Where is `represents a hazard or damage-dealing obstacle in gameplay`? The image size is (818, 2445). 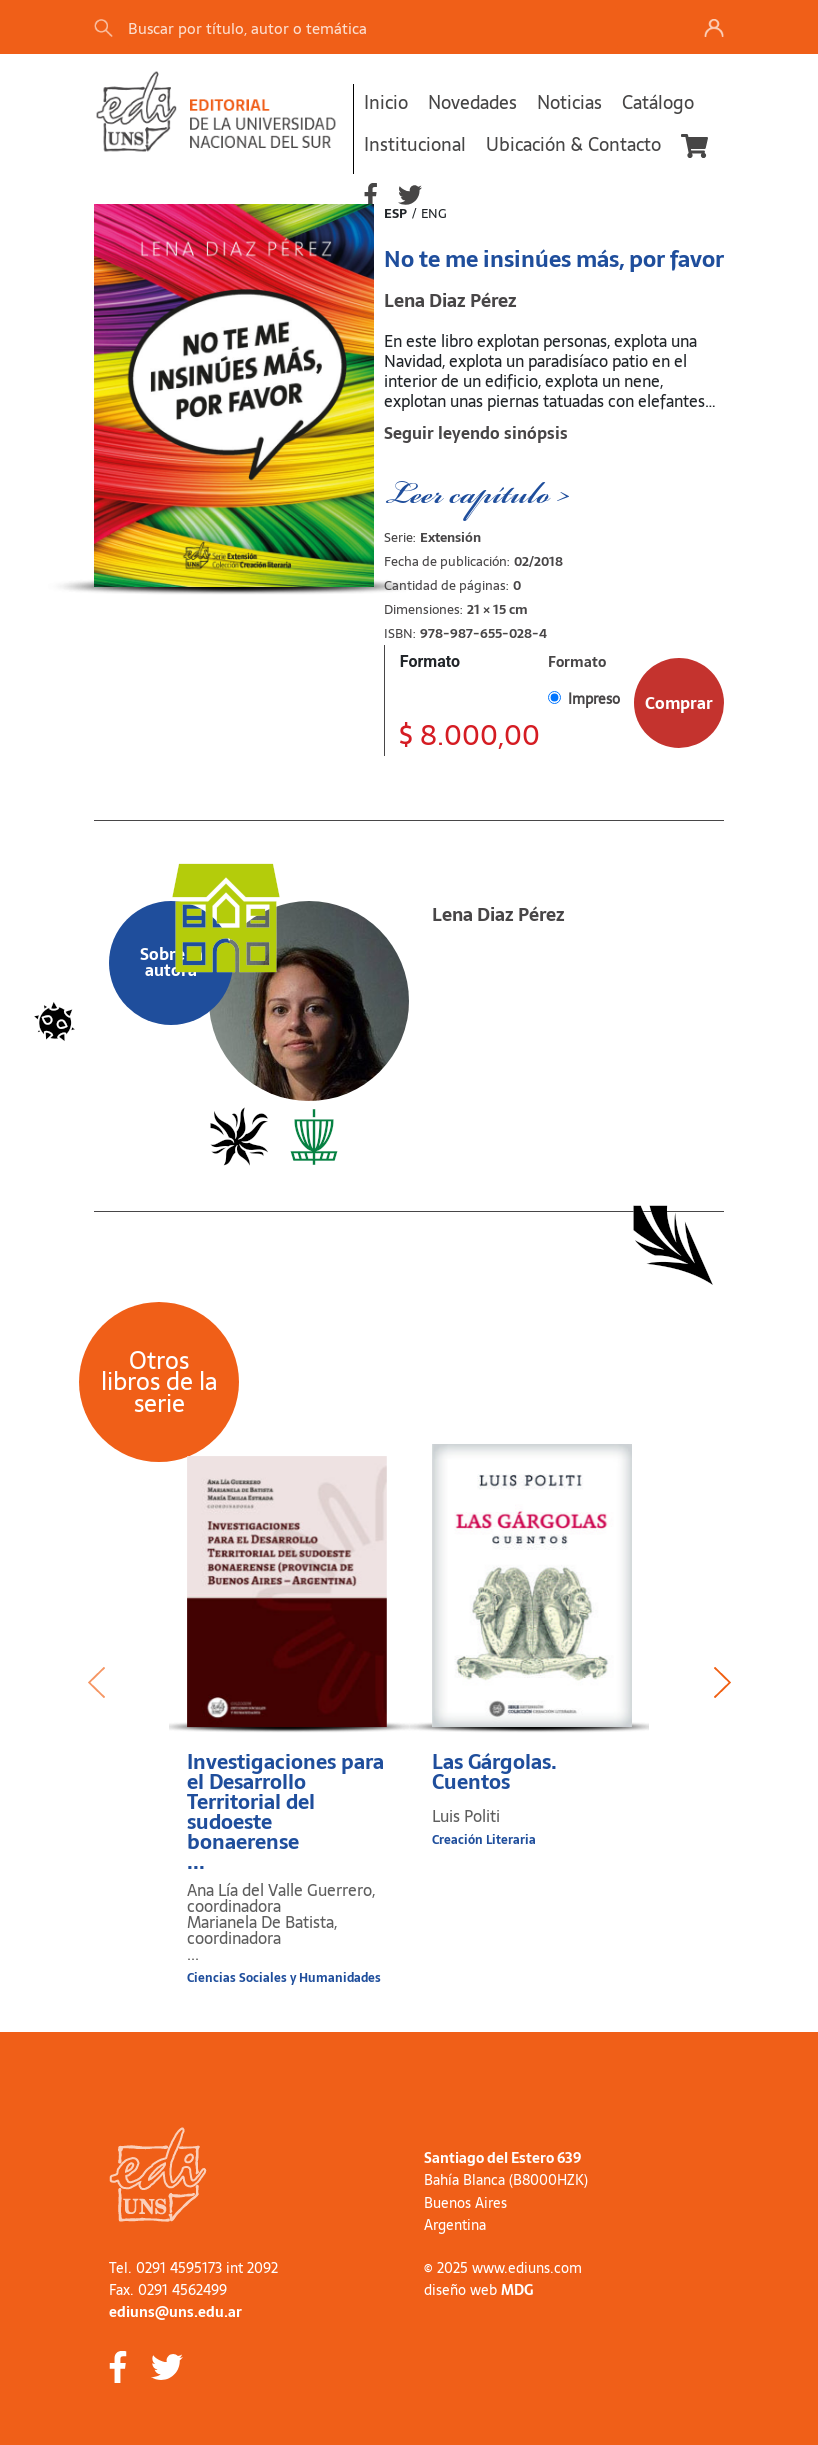 represents a hazard or damage-dealing obstacle in gameplay is located at coordinates (54, 1021).